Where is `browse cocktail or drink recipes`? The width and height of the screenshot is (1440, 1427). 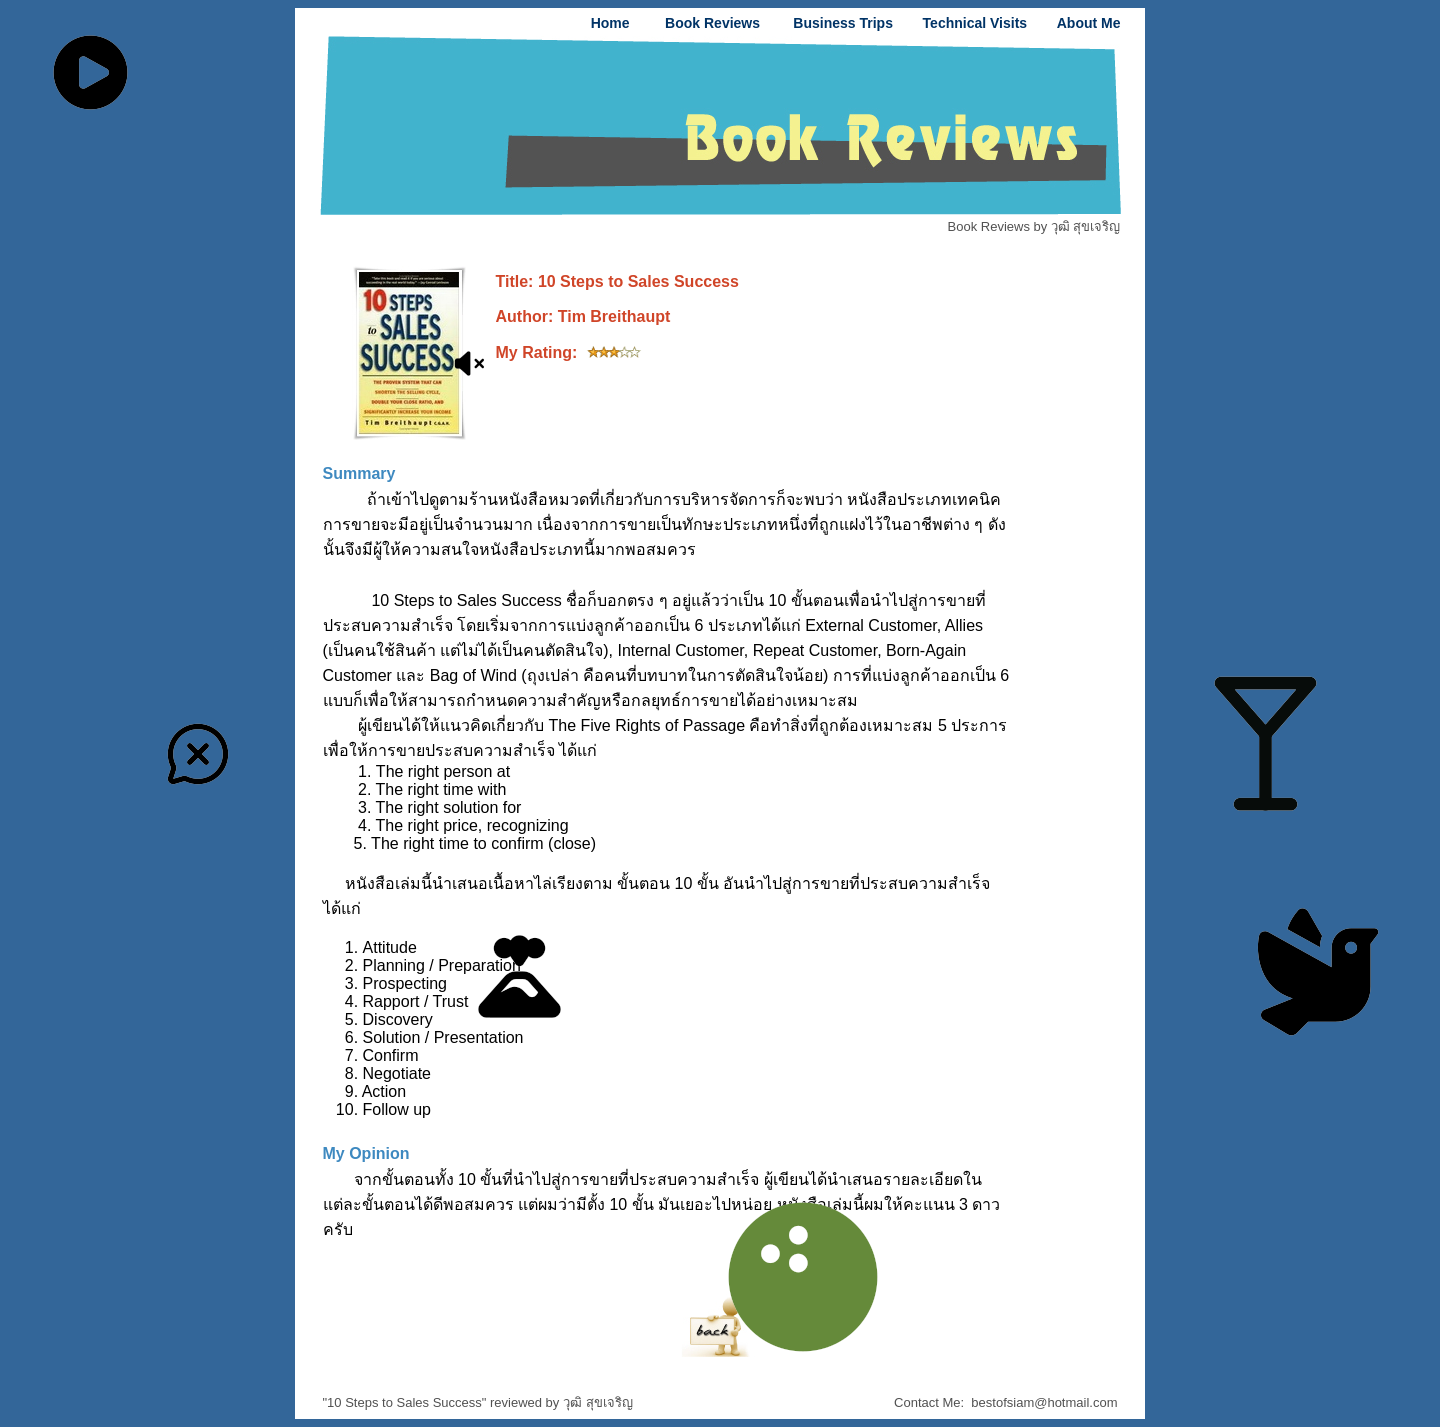
browse cocktail or drink recipes is located at coordinates (1265, 740).